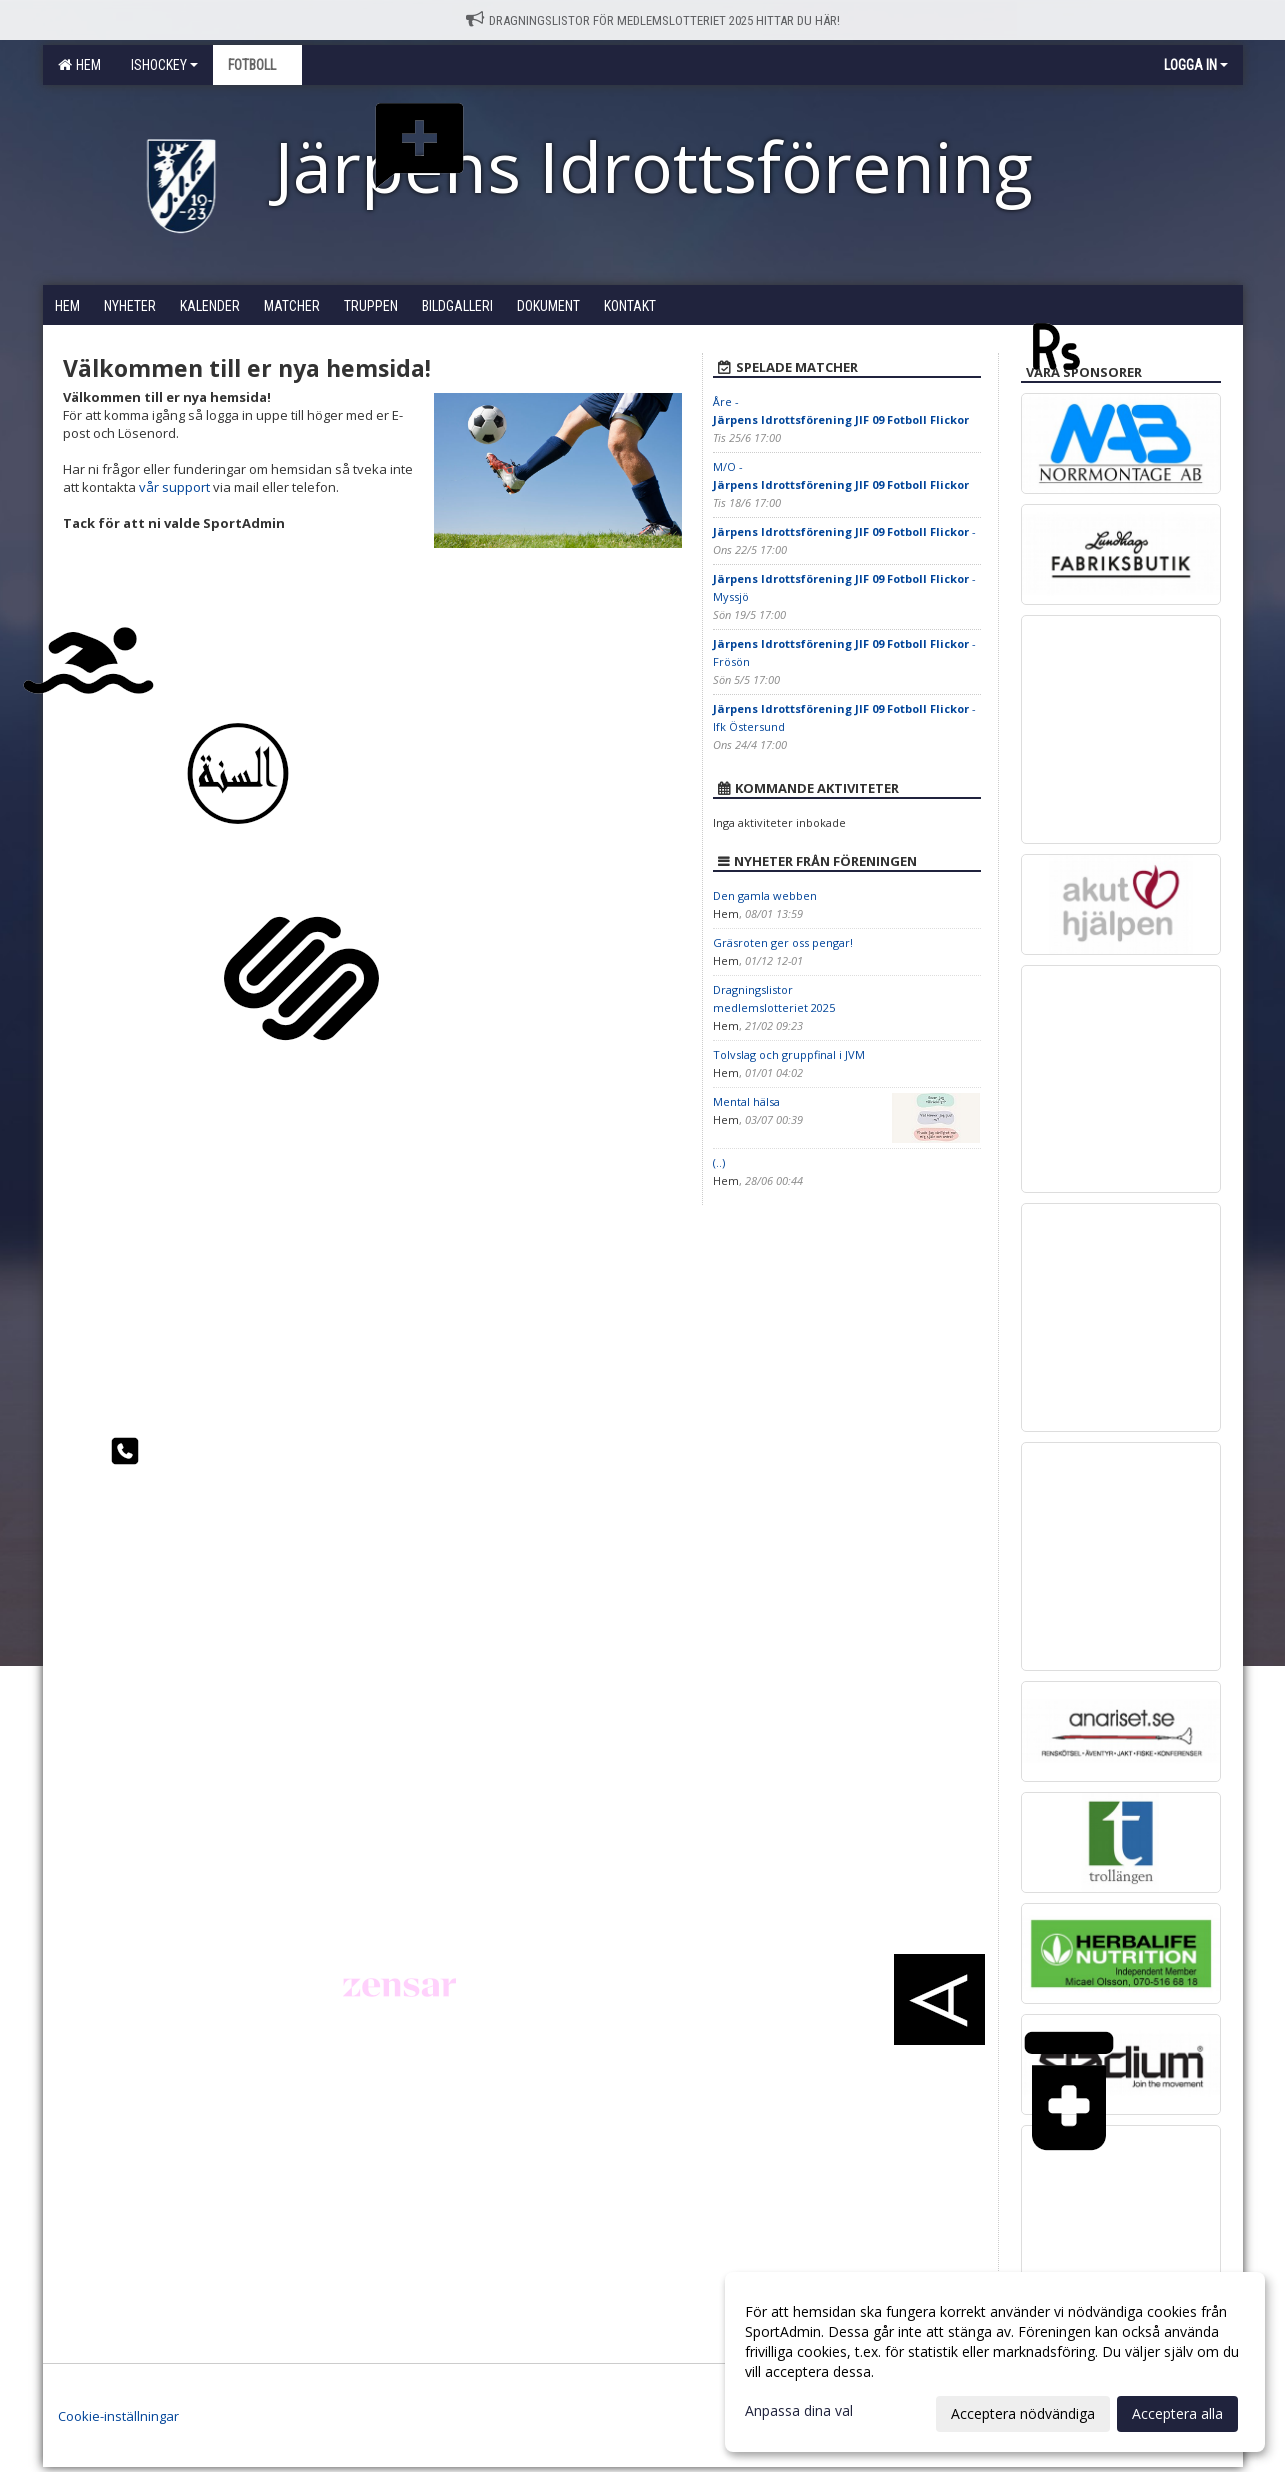  Describe the element at coordinates (1056, 346) in the screenshot. I see `indicates price or payment amount in Indian rupees` at that location.